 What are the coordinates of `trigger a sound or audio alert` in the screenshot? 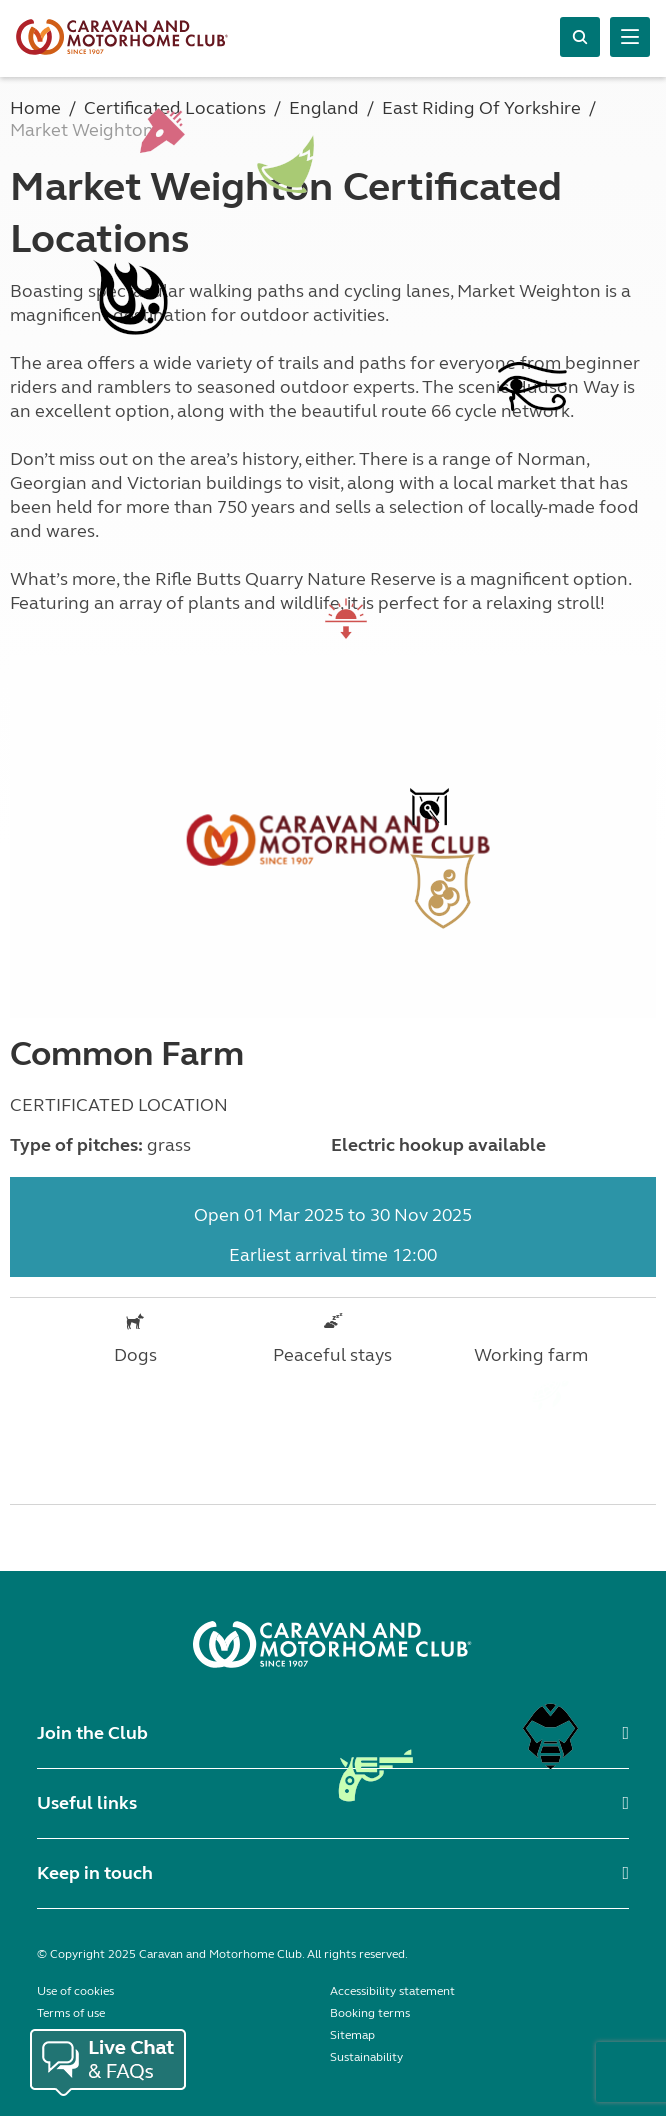 It's located at (429, 806).